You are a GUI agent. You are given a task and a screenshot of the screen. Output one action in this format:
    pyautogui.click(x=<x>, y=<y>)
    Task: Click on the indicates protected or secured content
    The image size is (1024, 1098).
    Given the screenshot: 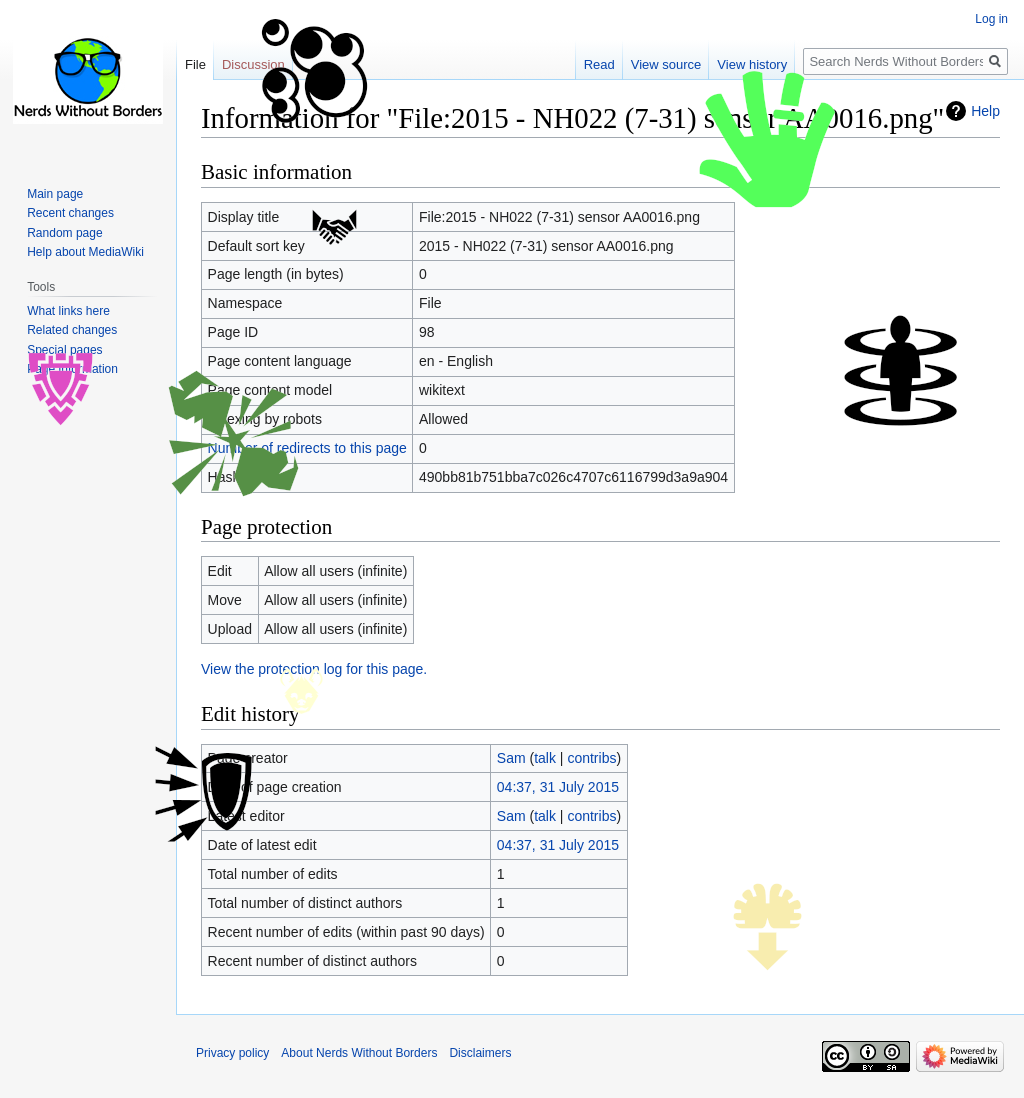 What is the action you would take?
    pyautogui.click(x=60, y=388)
    